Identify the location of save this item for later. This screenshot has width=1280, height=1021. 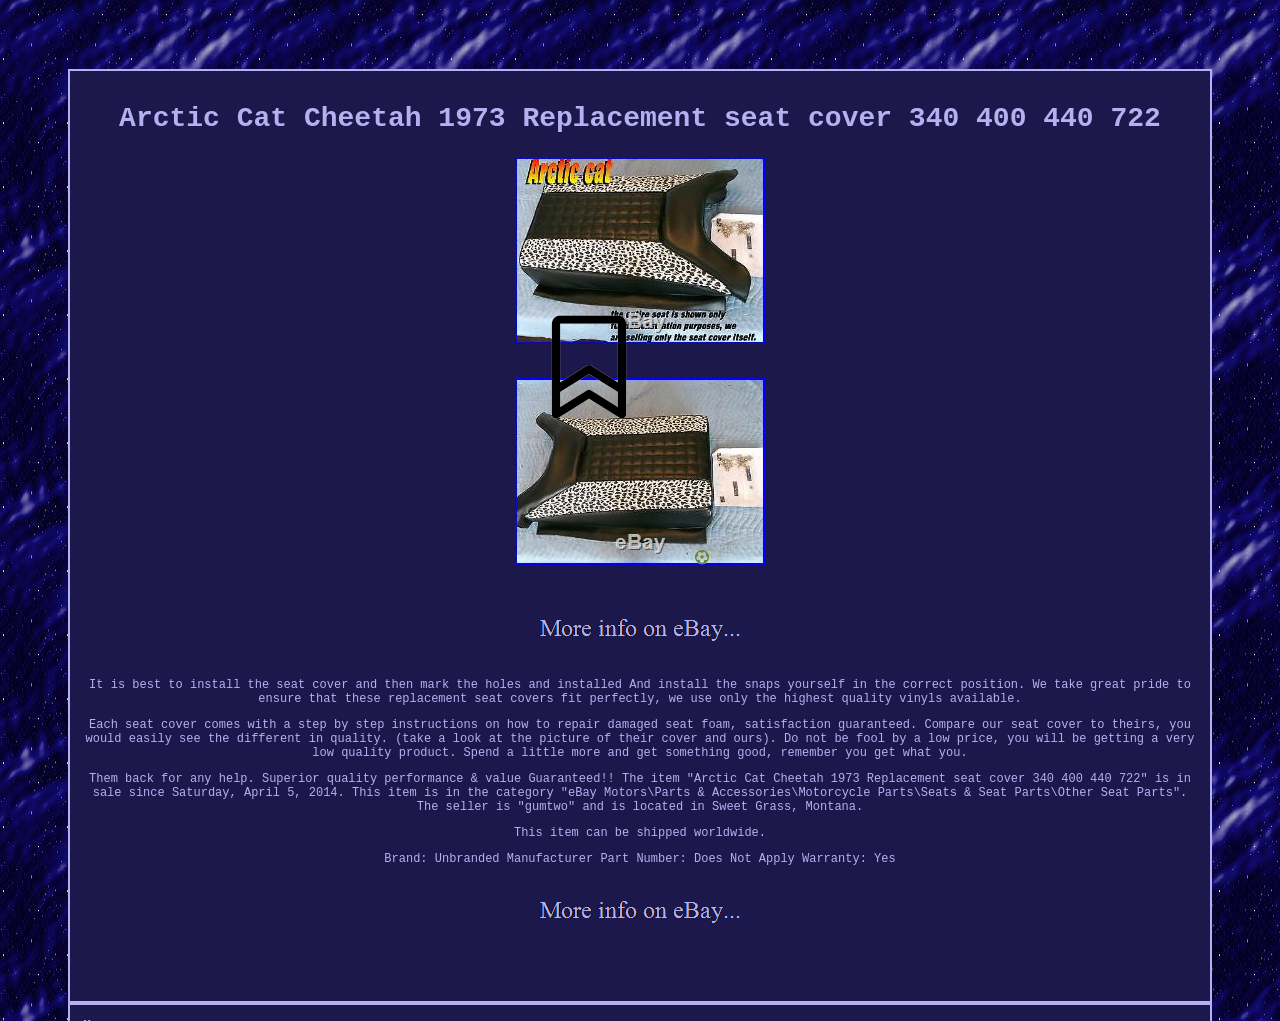
(589, 365).